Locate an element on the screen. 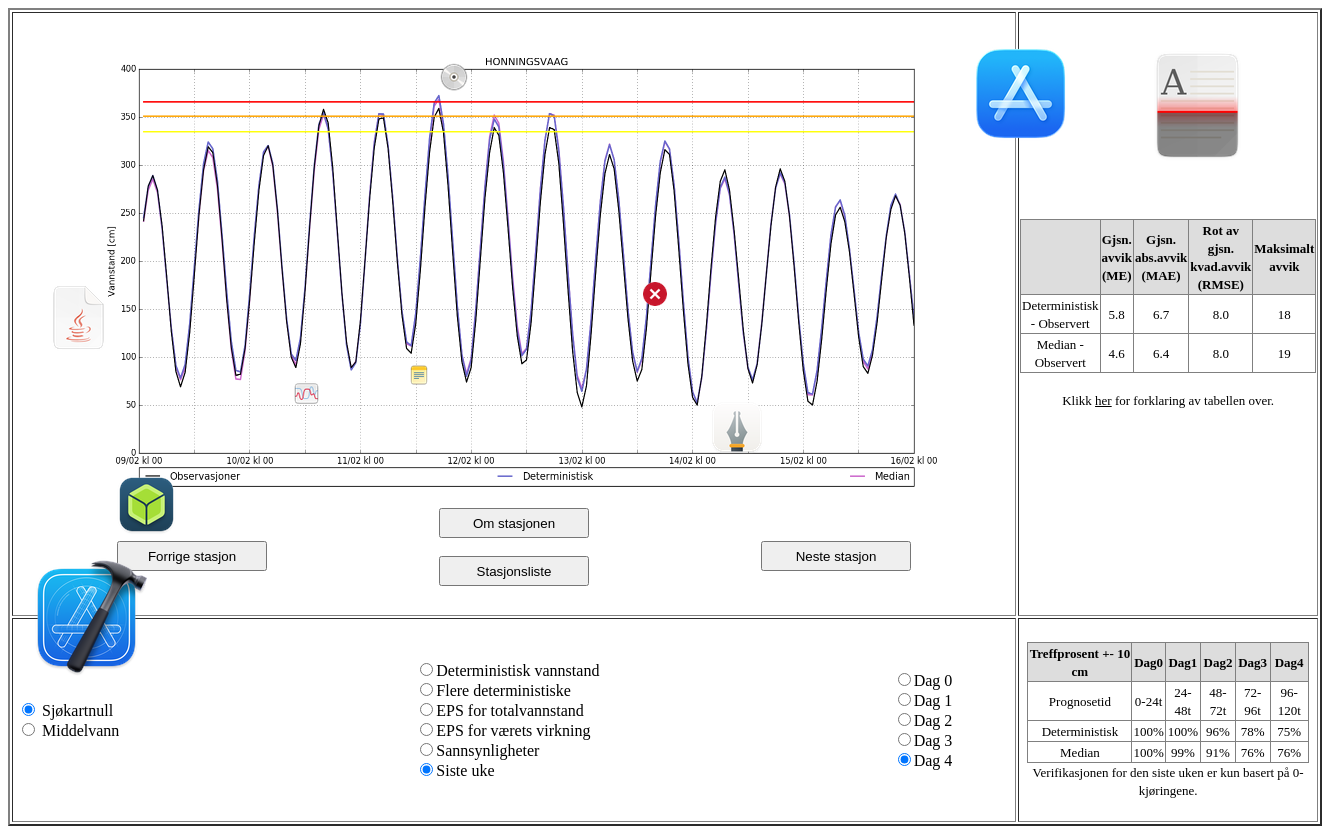  open Xcode development environment is located at coordinates (86, 617).